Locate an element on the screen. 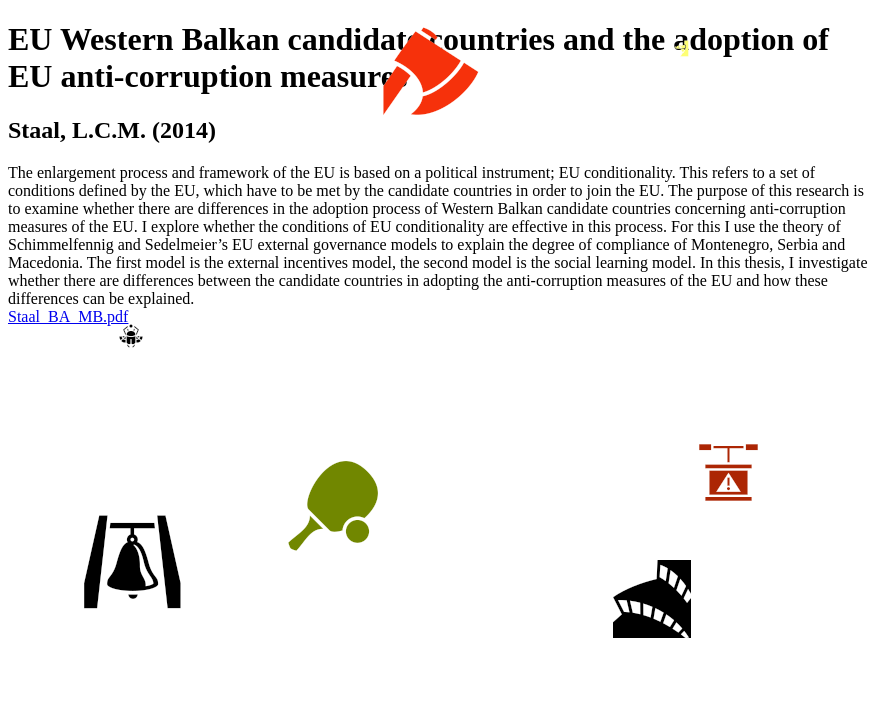 The width and height of the screenshot is (884, 720). equip shoulder armor piece is located at coordinates (652, 599).